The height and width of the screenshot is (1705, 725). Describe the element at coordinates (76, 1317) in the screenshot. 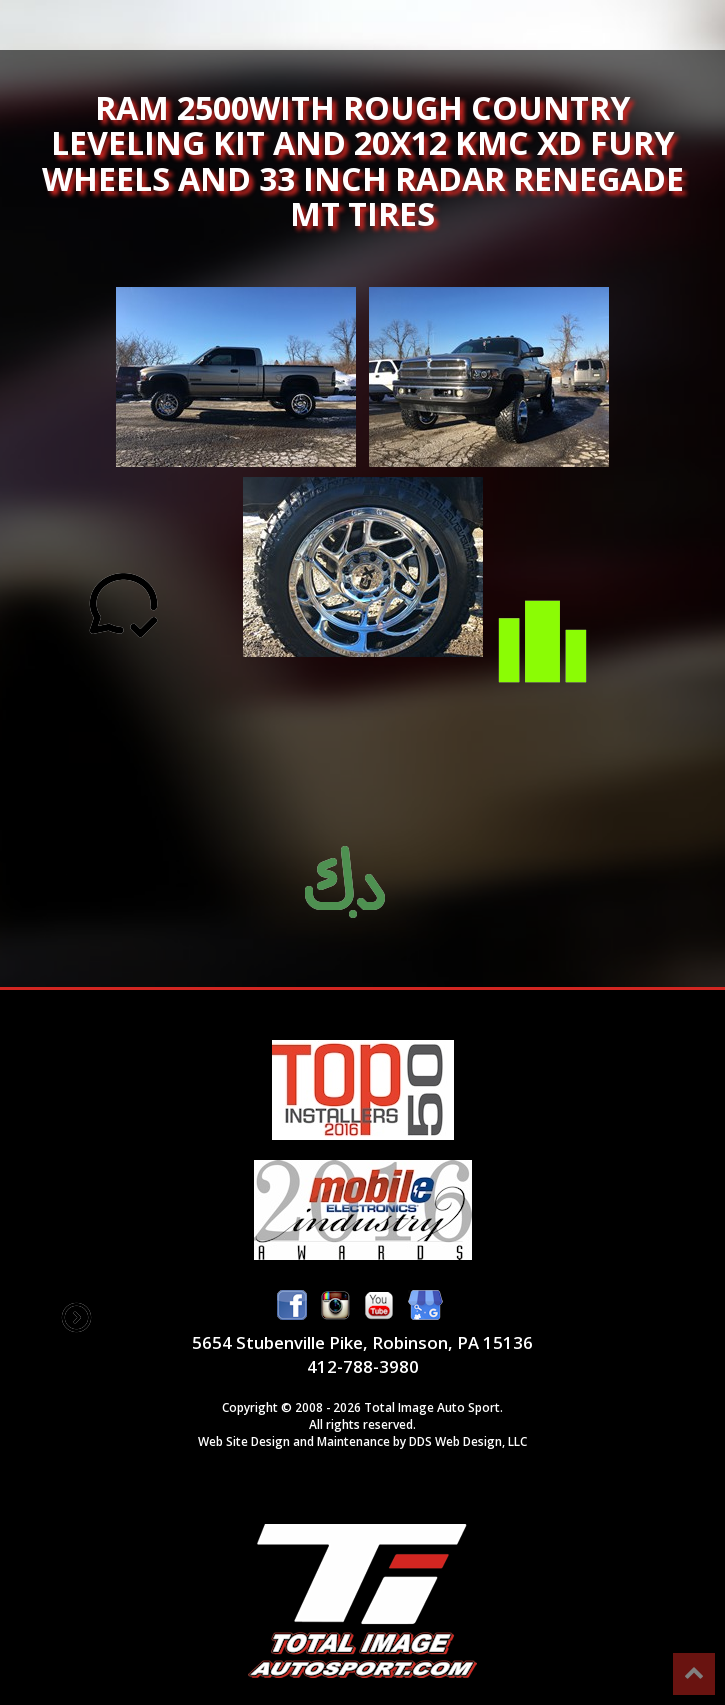

I see `go to next item or step` at that location.